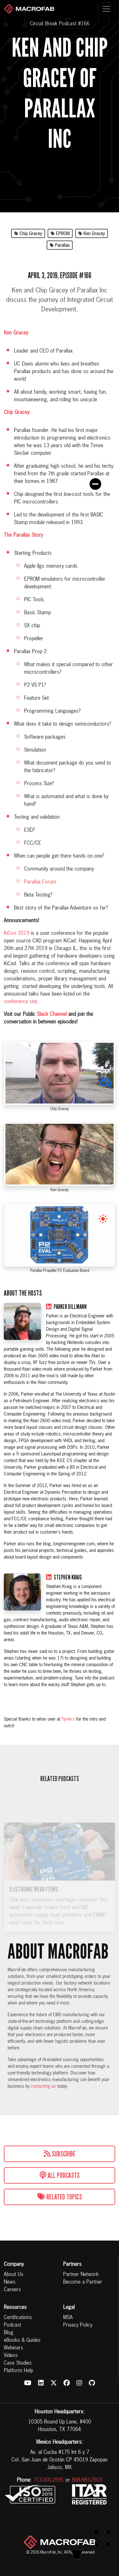 This screenshot has height=2576, width=119. I want to click on cloud sync or storage is unavailable, so click(106, 1082).